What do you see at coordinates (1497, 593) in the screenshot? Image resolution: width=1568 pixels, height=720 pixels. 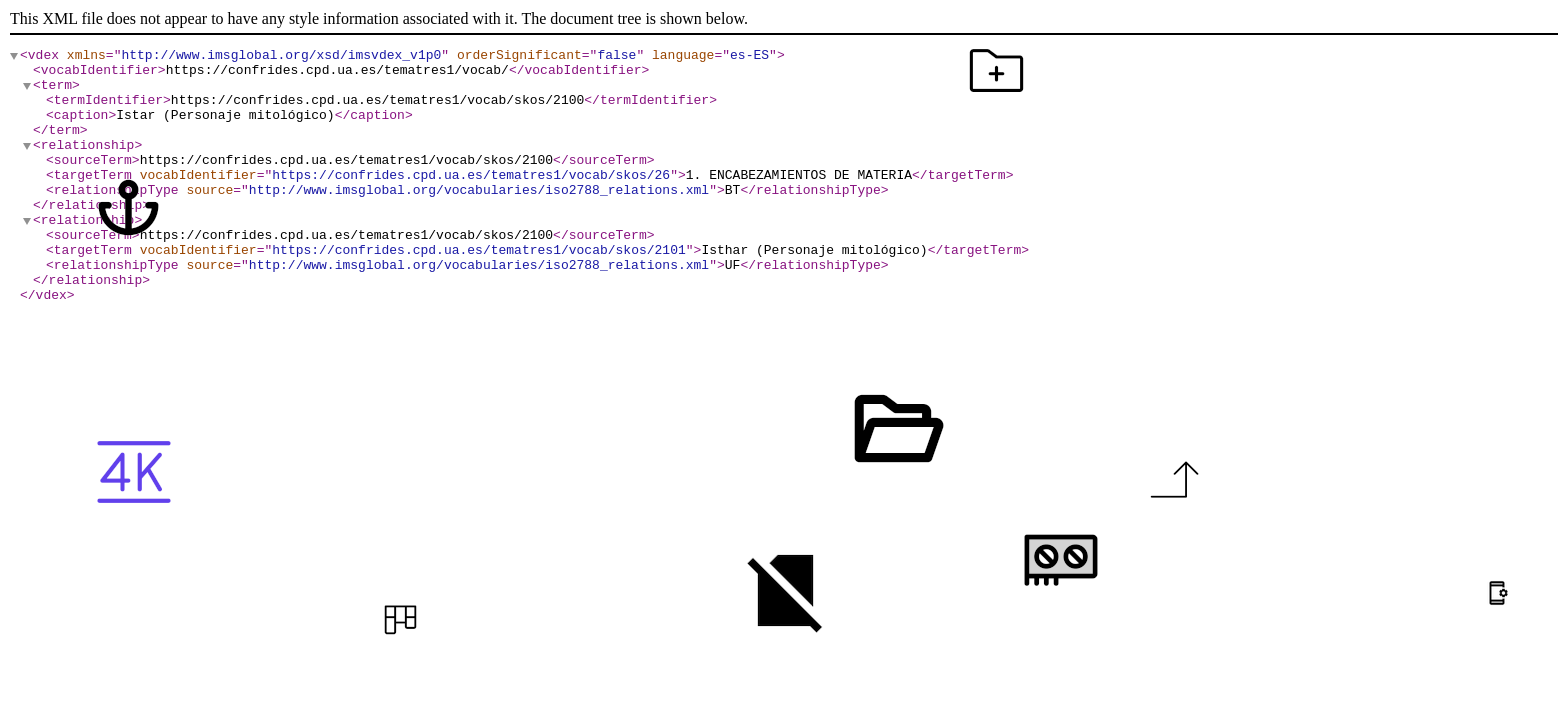 I see `access app settings` at bounding box center [1497, 593].